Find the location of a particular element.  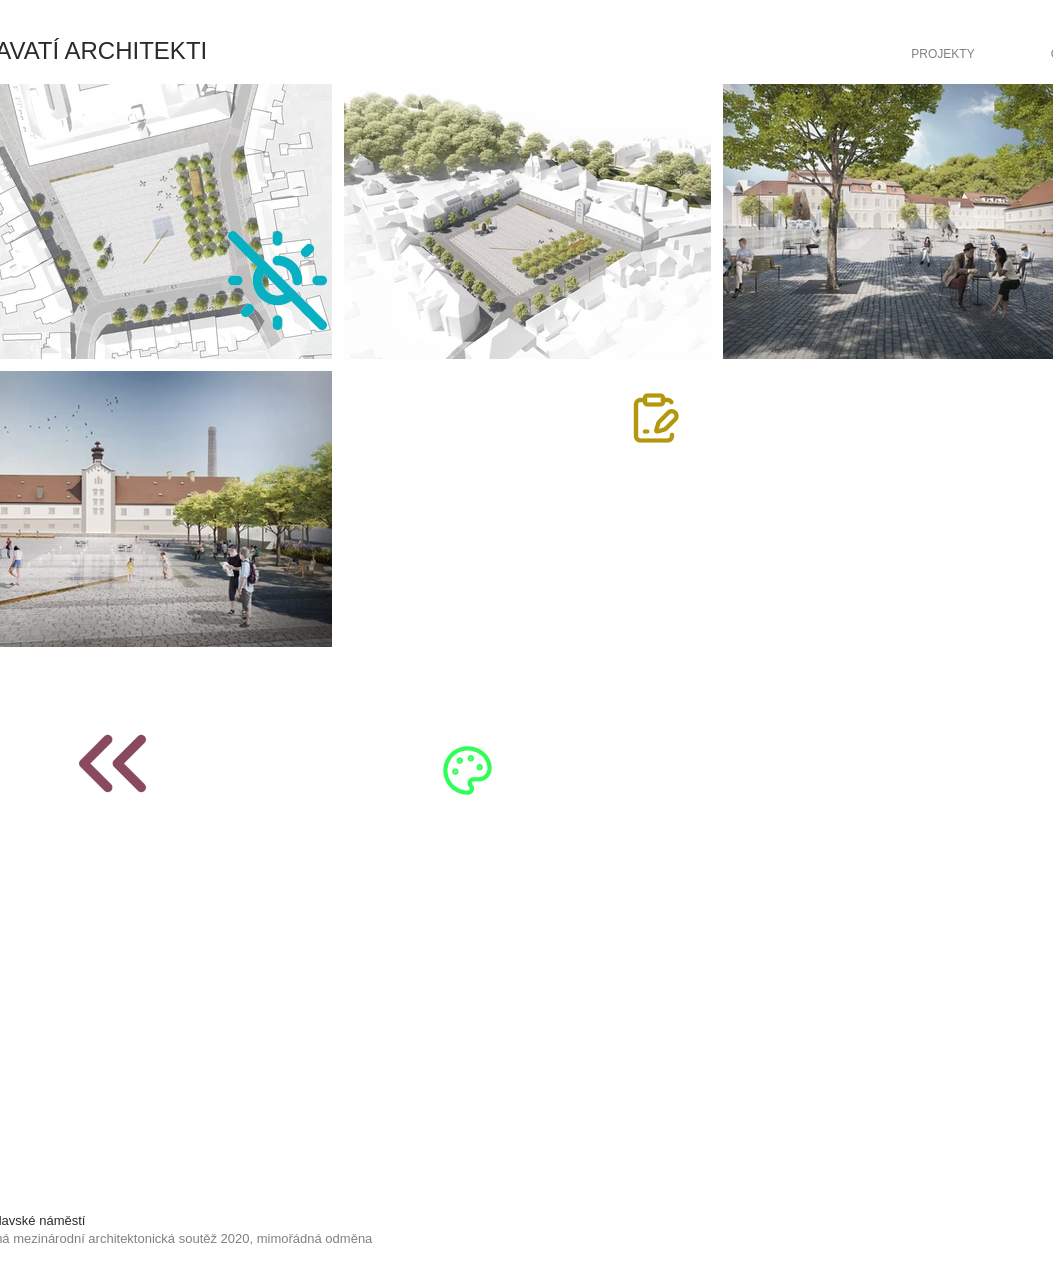

go back to the beginning or first page is located at coordinates (112, 763).